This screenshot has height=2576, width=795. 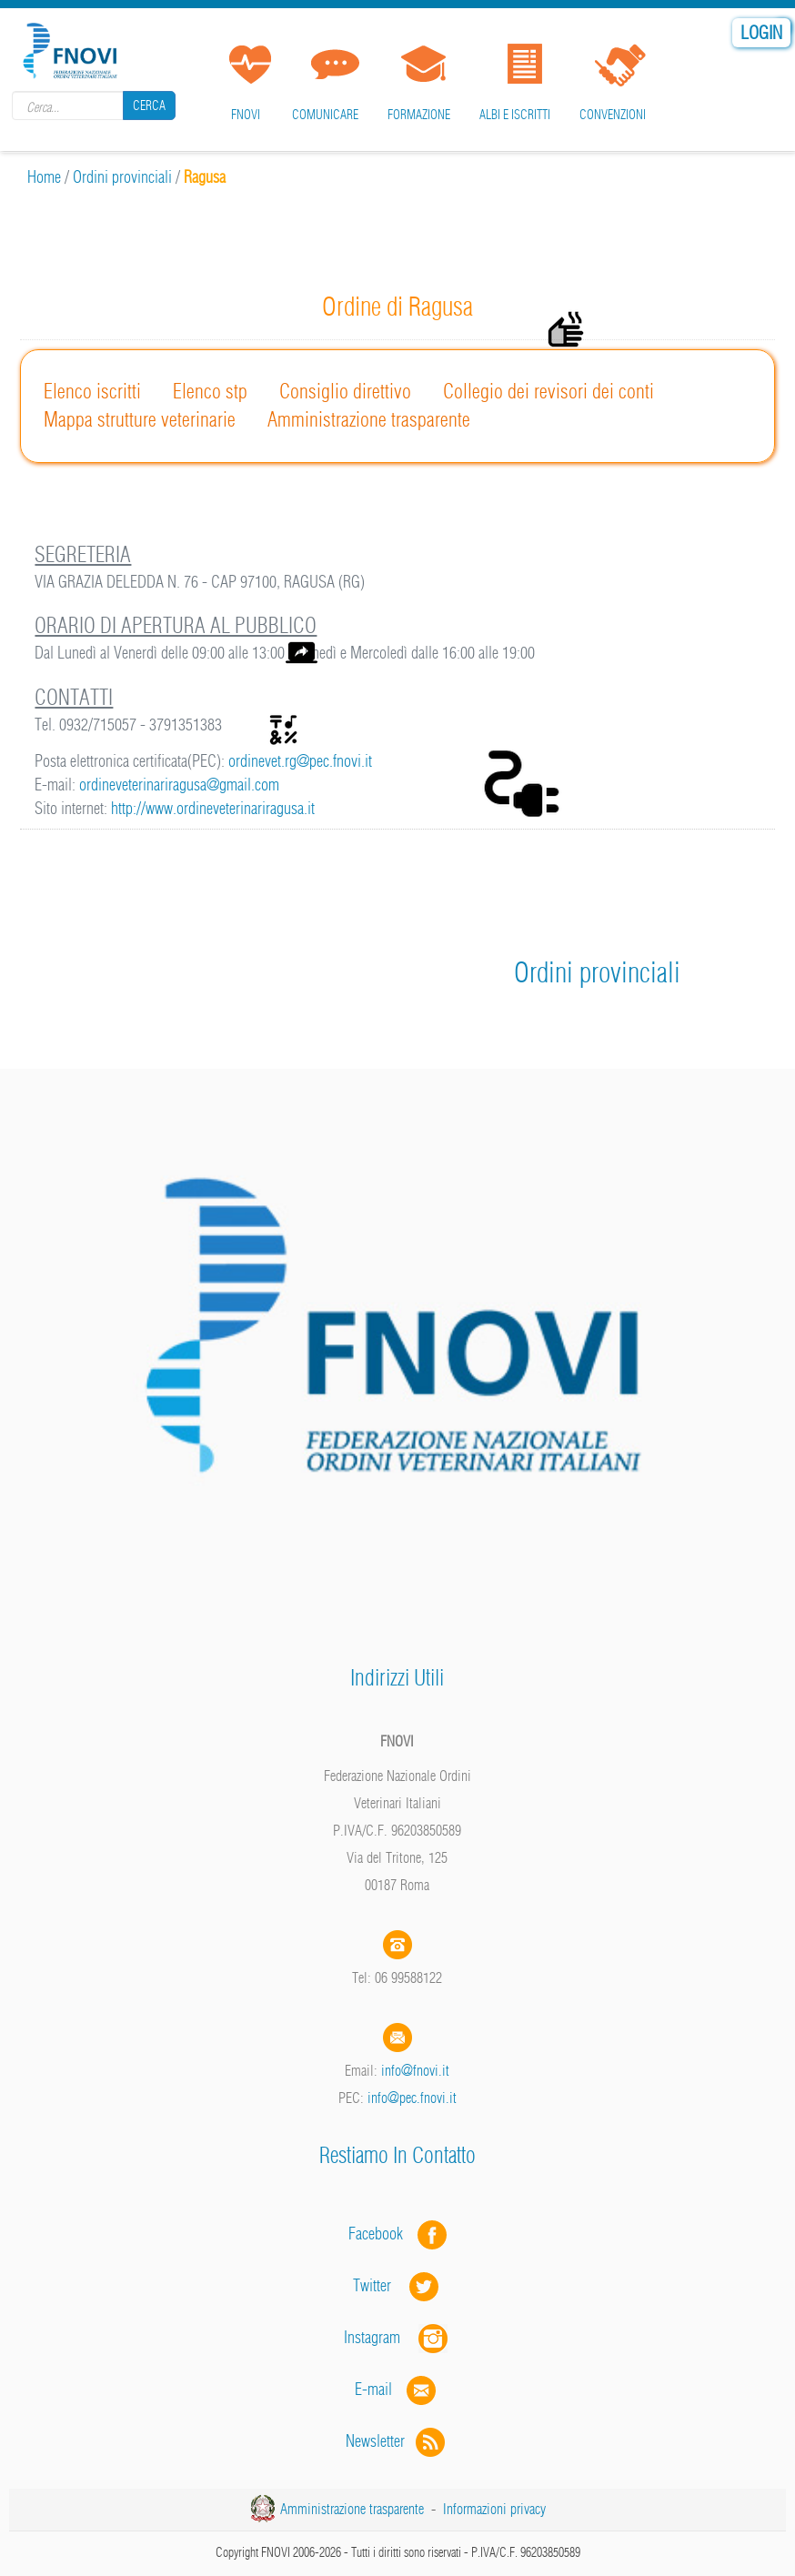 I want to click on hand dryer available in this location, so click(x=567, y=328).